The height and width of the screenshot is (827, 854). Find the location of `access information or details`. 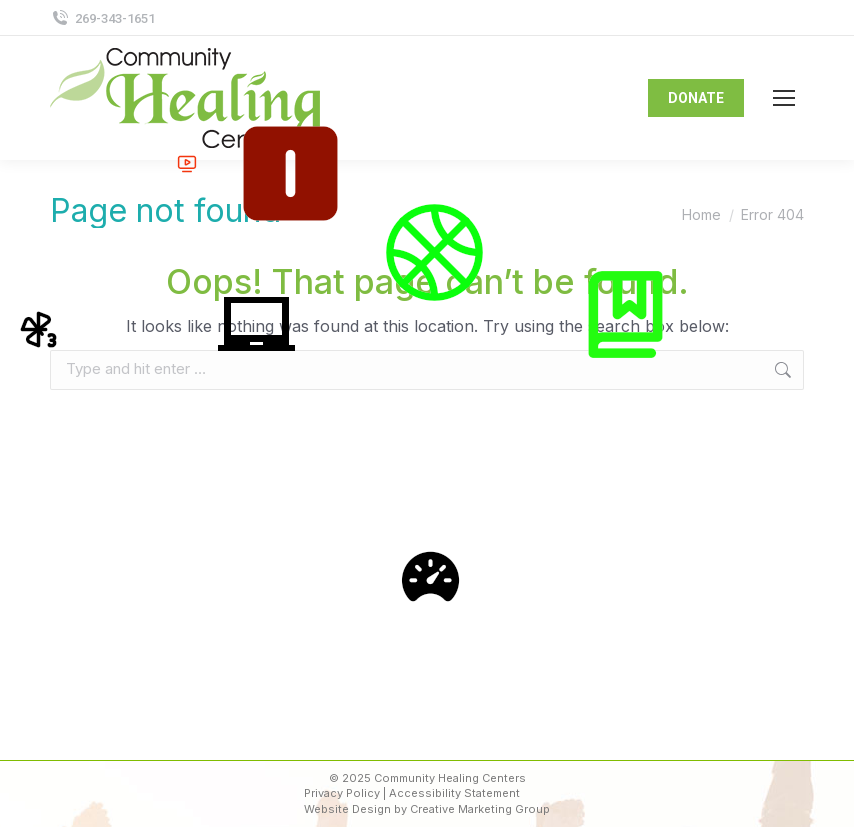

access information or details is located at coordinates (290, 173).